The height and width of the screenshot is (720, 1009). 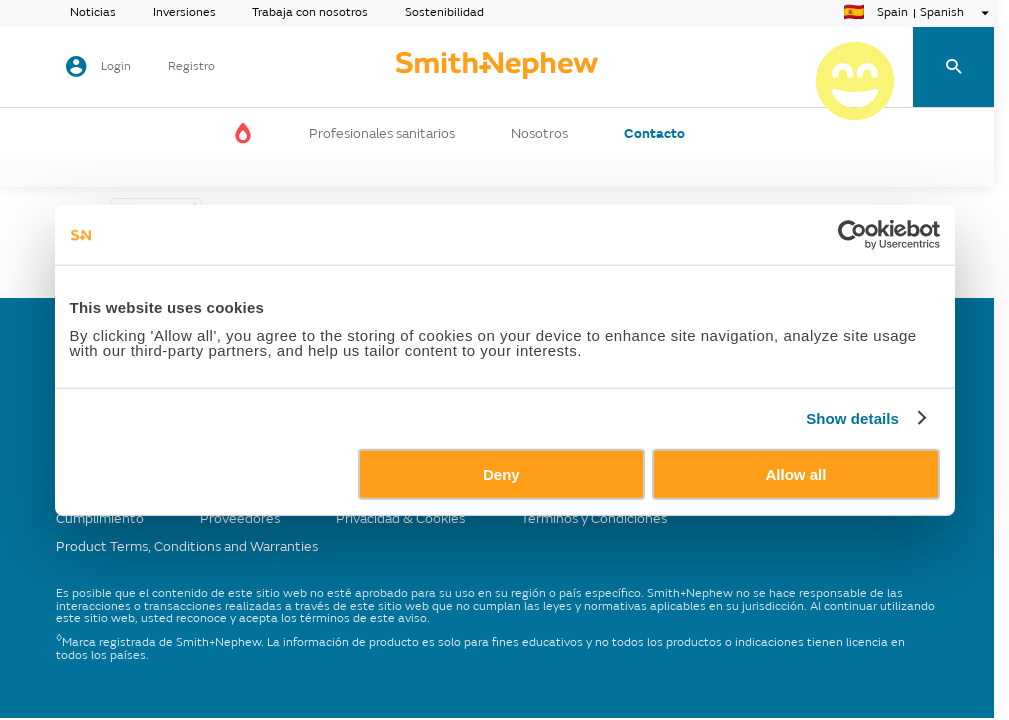 What do you see at coordinates (855, 81) in the screenshot?
I see `add a reaction to a message` at bounding box center [855, 81].